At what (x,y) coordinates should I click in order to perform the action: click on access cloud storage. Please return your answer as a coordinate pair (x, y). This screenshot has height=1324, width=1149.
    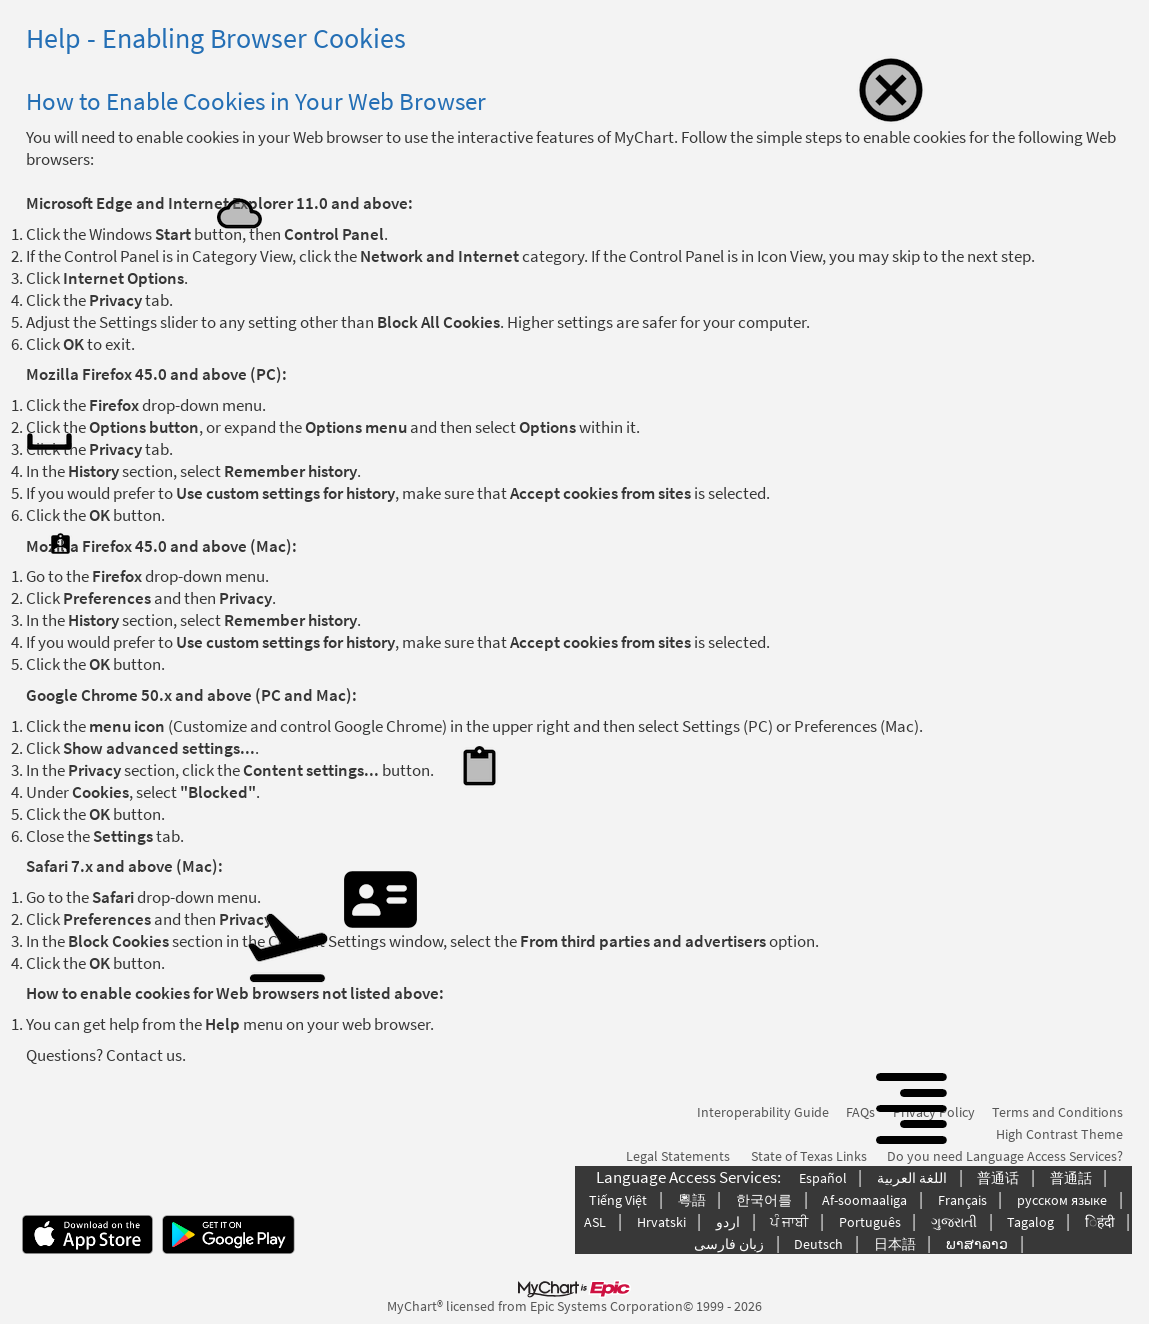
    Looking at the image, I should click on (239, 213).